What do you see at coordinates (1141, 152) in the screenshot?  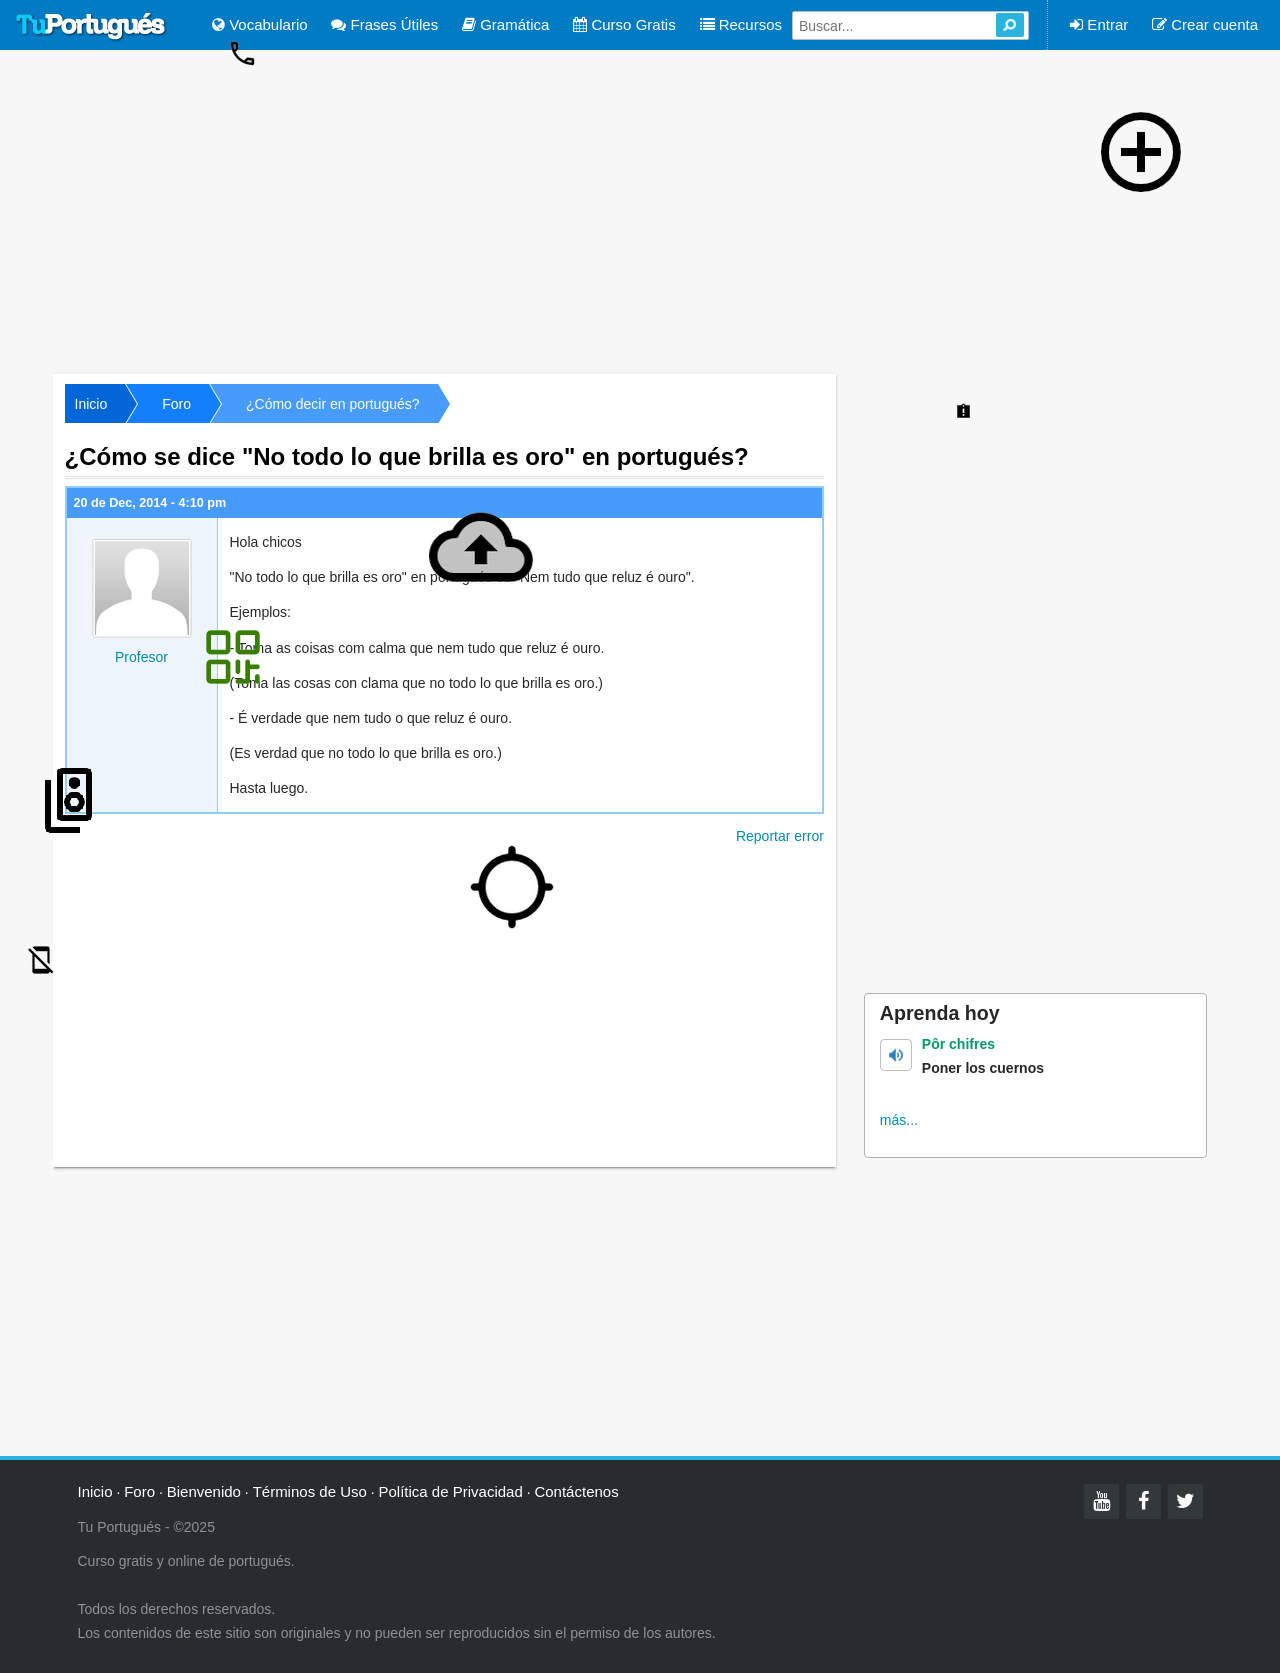 I see `add a new item or control point` at bounding box center [1141, 152].